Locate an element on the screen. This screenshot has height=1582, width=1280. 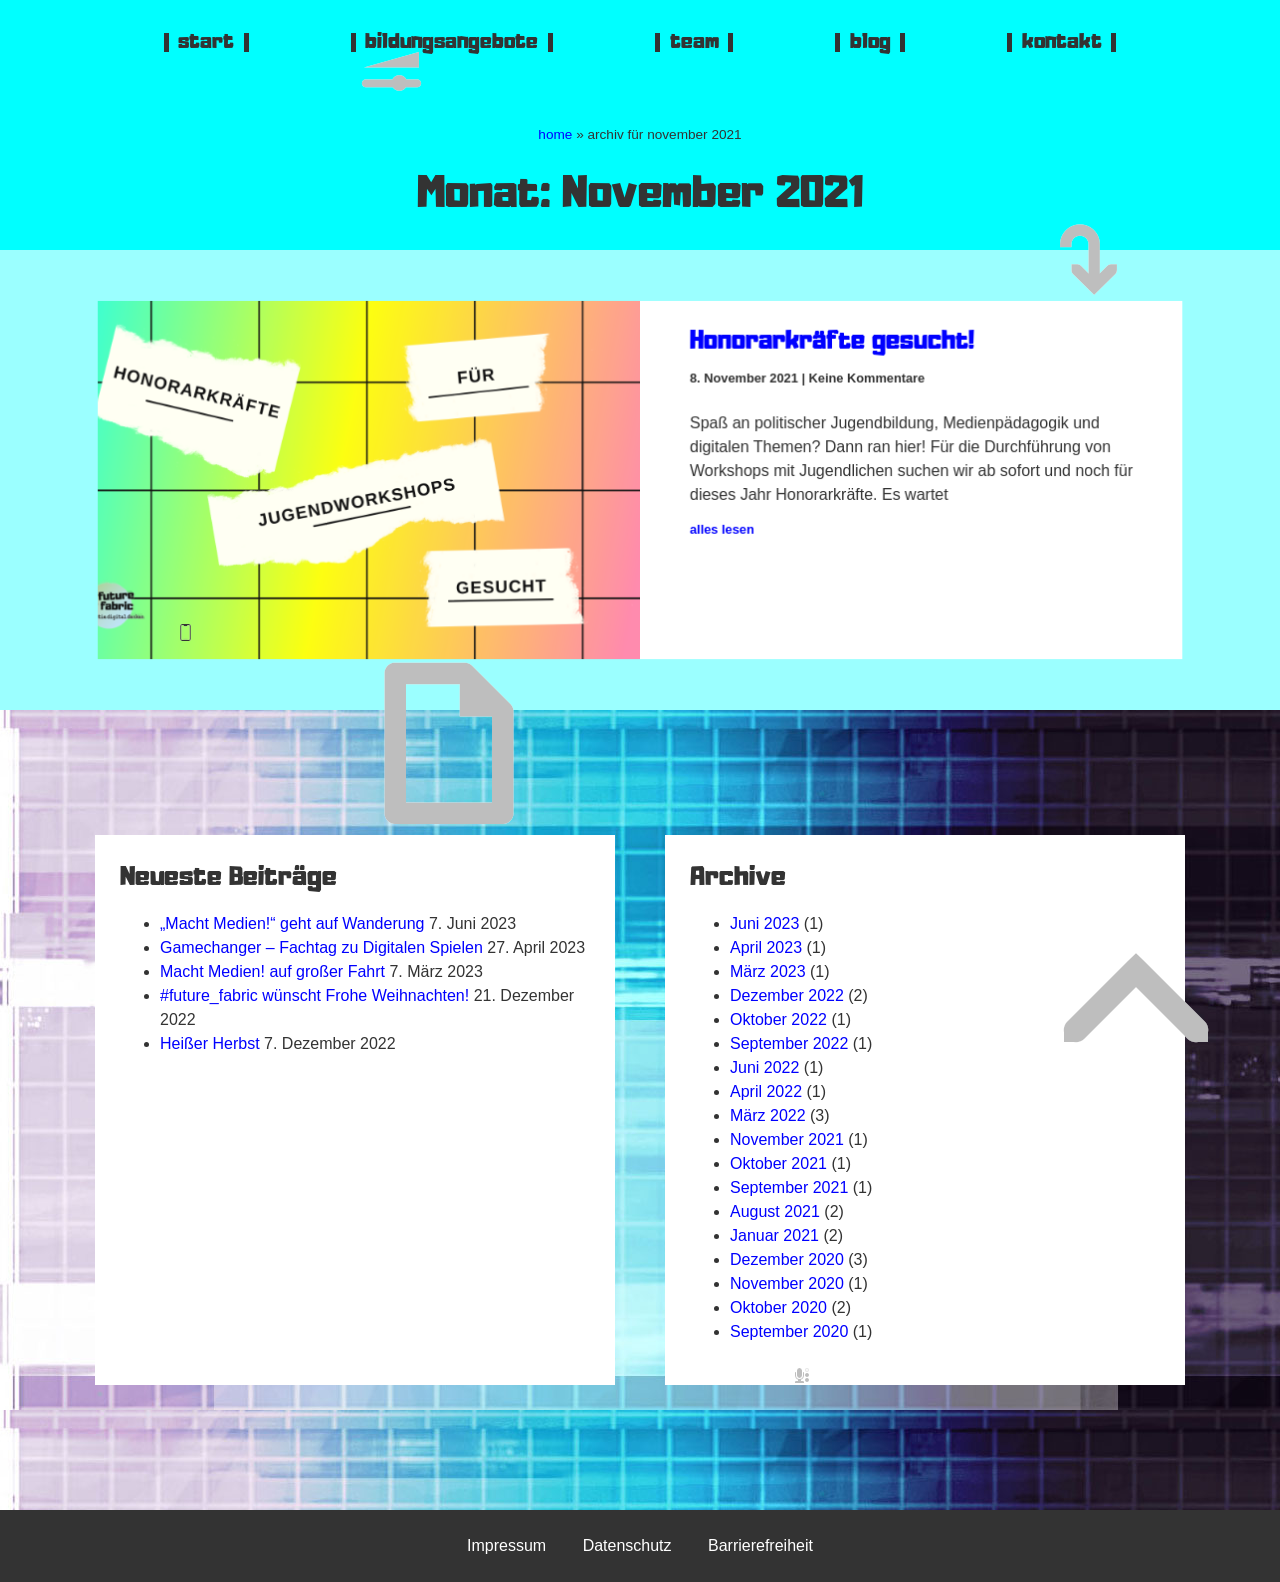
microphone sensitivity set to medium level is located at coordinates (802, 1375).